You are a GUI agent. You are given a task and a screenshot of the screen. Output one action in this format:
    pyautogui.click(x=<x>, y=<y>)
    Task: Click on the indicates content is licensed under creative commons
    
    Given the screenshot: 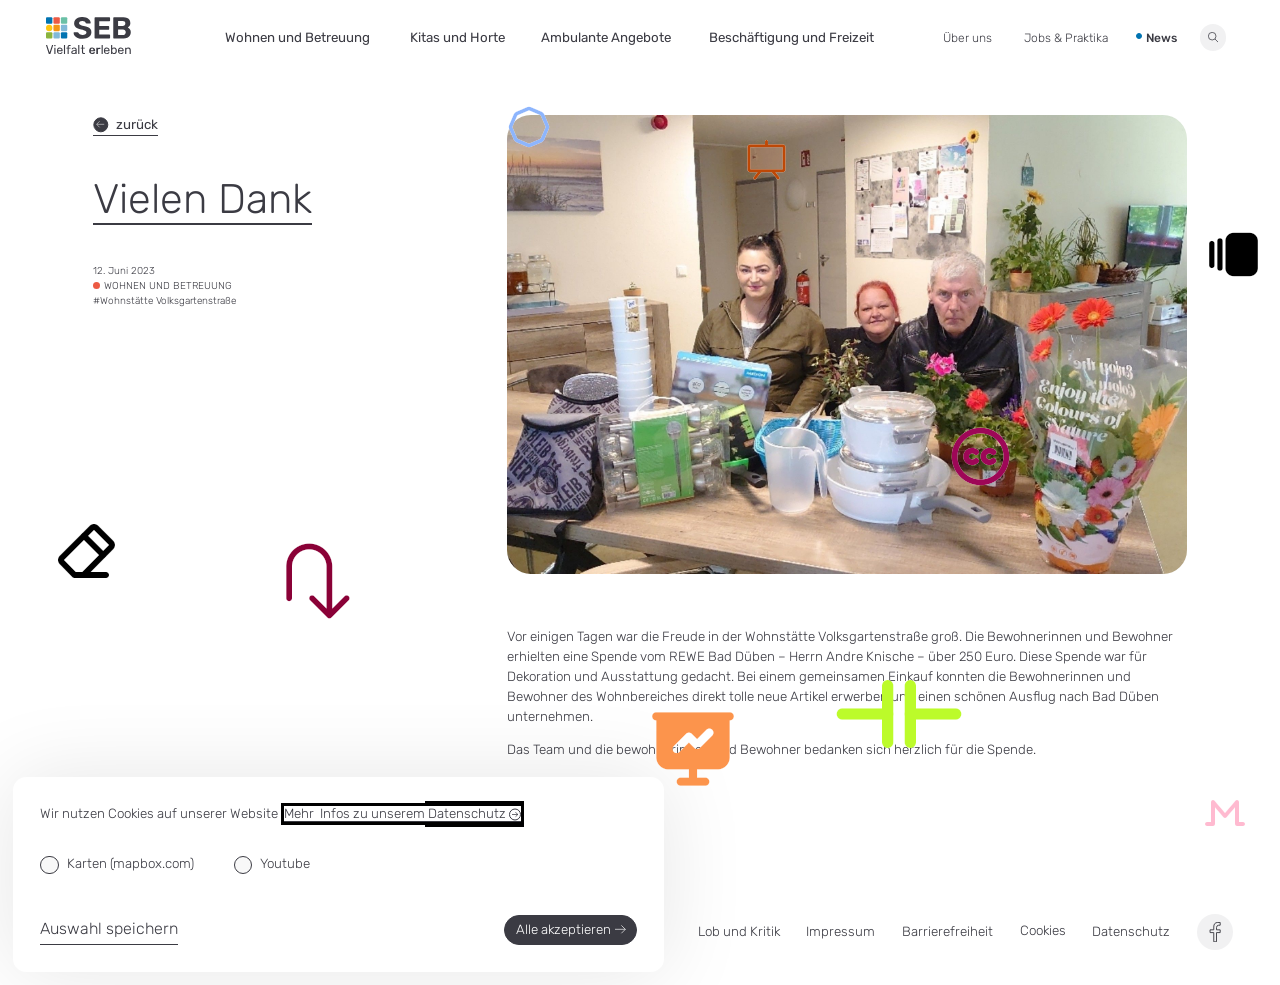 What is the action you would take?
    pyautogui.click(x=980, y=456)
    